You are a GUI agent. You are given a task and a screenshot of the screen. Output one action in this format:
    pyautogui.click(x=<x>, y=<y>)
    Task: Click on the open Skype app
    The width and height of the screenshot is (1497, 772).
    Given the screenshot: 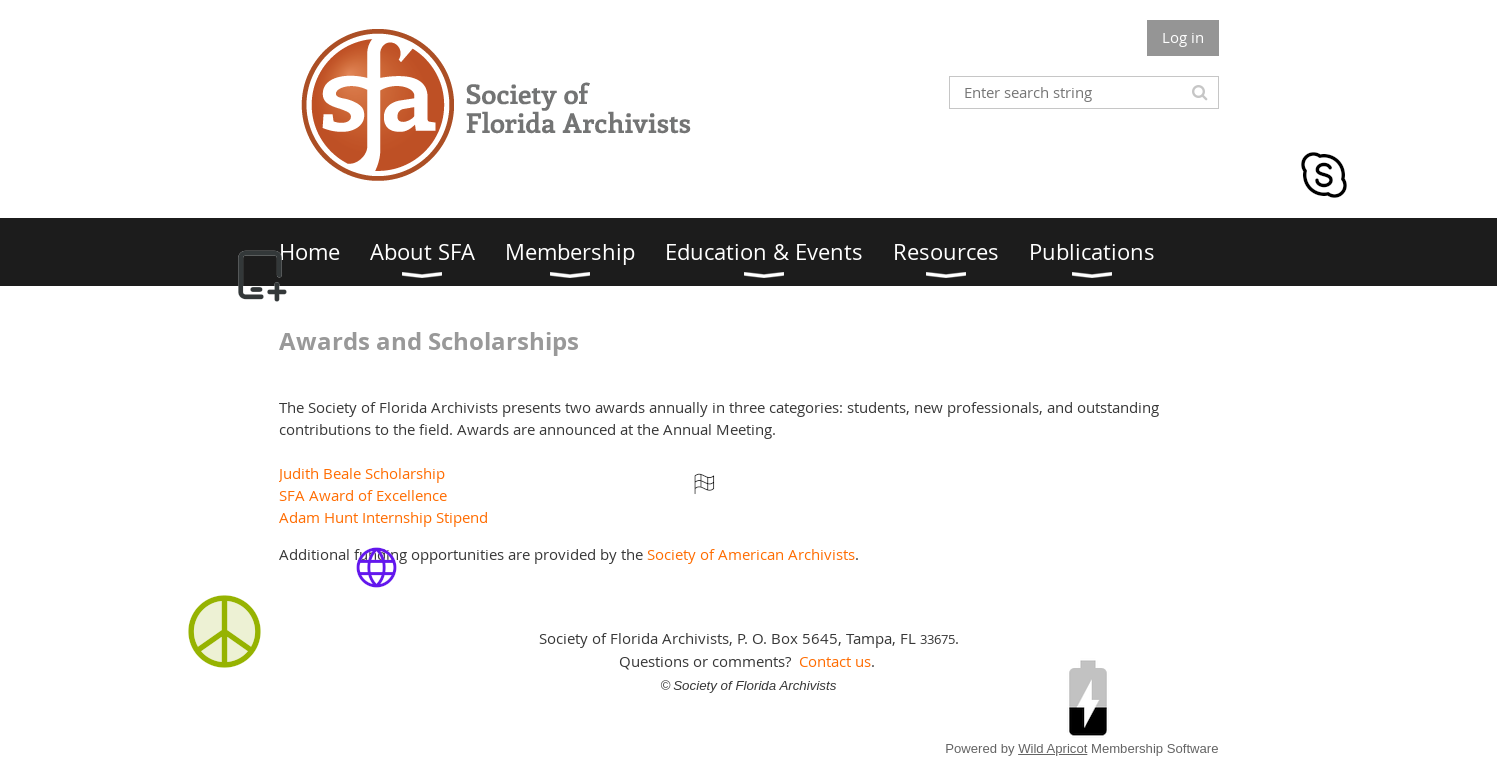 What is the action you would take?
    pyautogui.click(x=1324, y=175)
    